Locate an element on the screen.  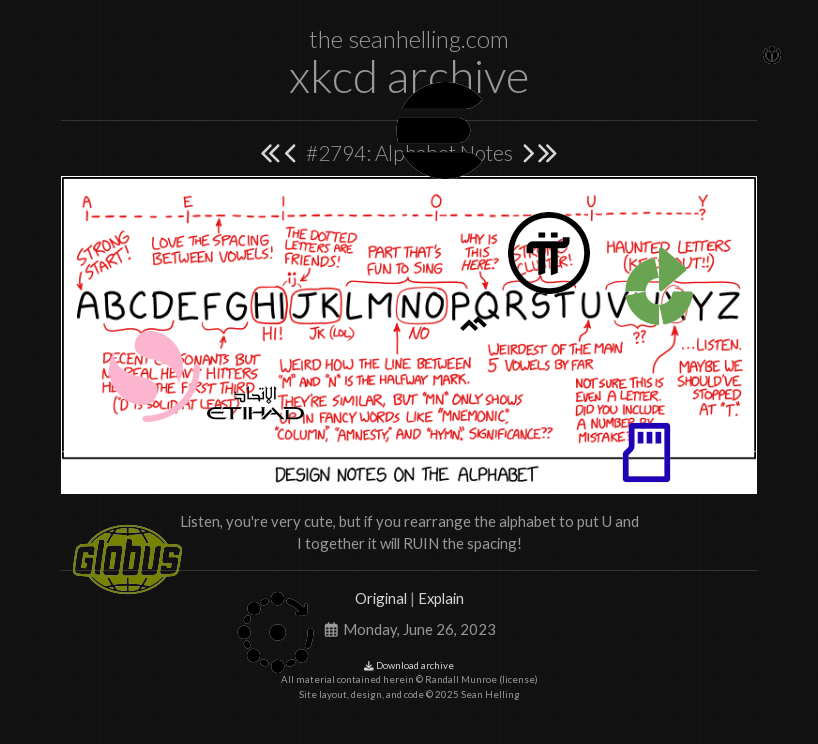
Atlassian Bamboo continuous integration service is located at coordinates (659, 286).